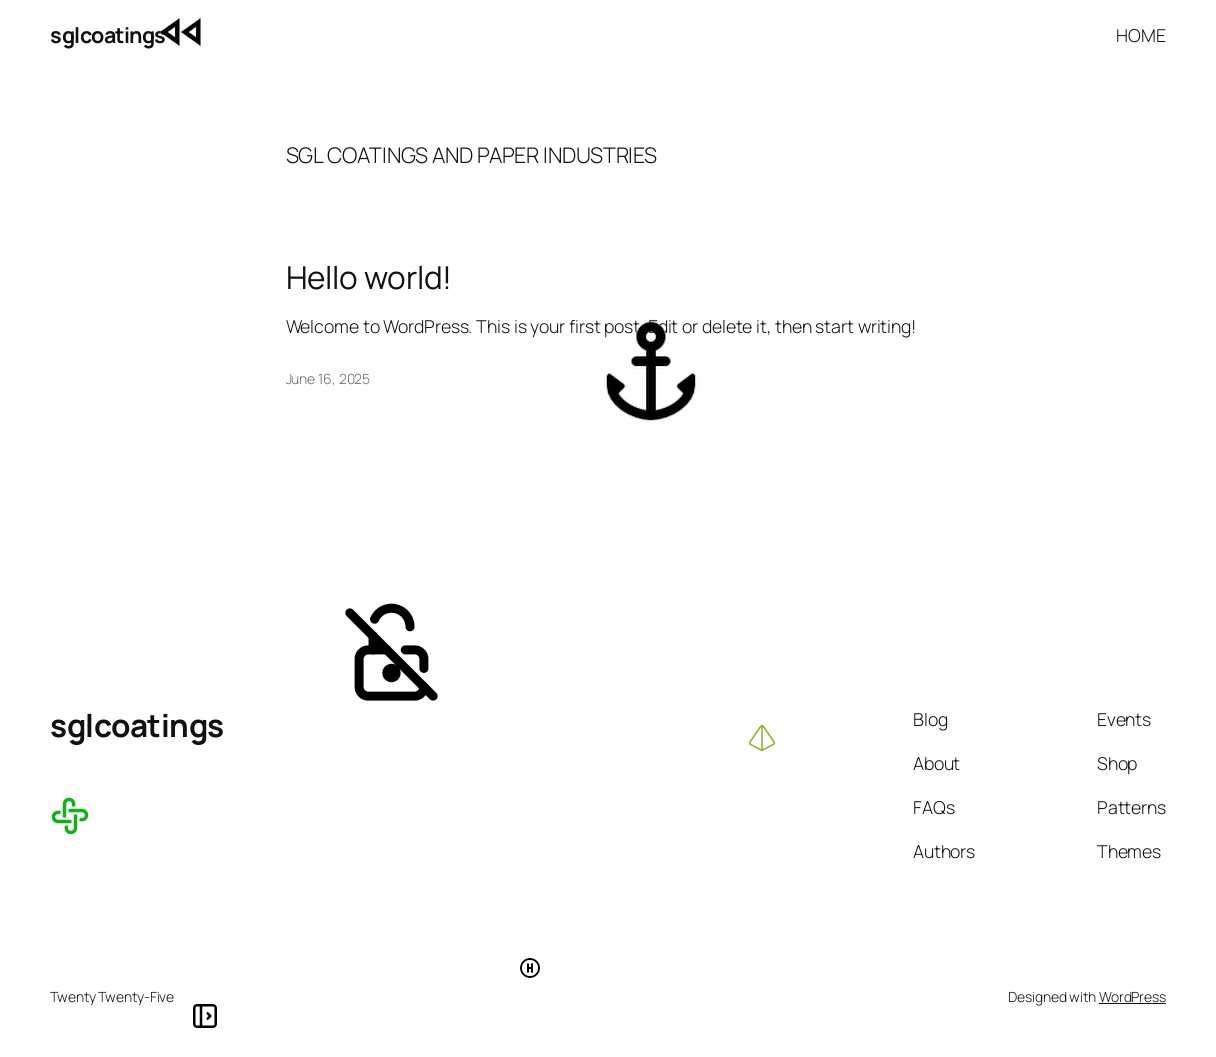 The height and width of the screenshot is (1057, 1216). I want to click on rewind media playback, so click(182, 32).